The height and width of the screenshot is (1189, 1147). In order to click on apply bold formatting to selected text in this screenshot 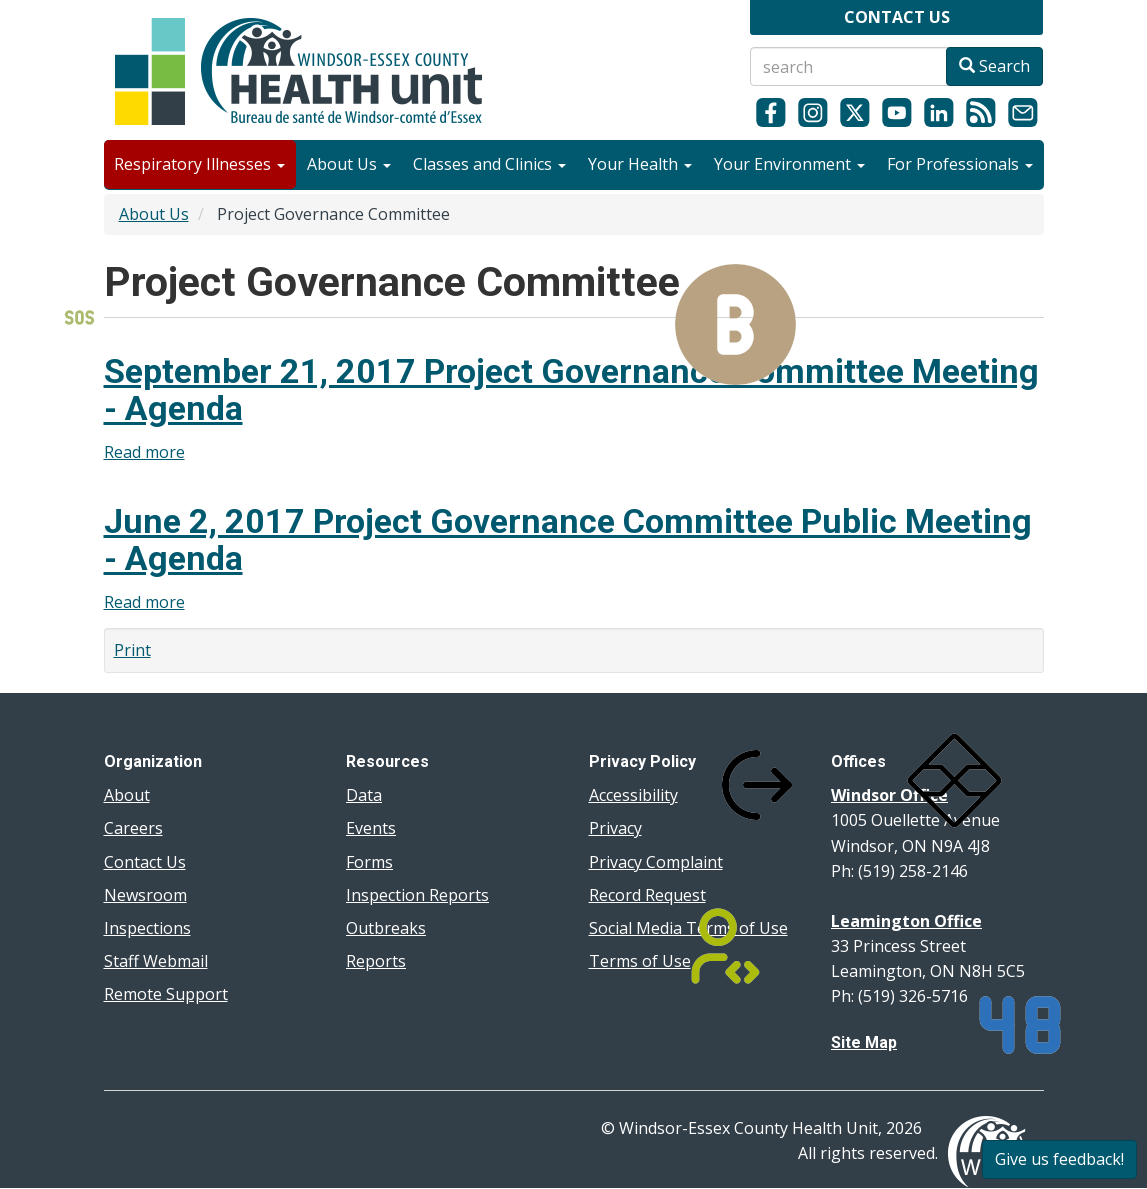, I will do `click(735, 324)`.